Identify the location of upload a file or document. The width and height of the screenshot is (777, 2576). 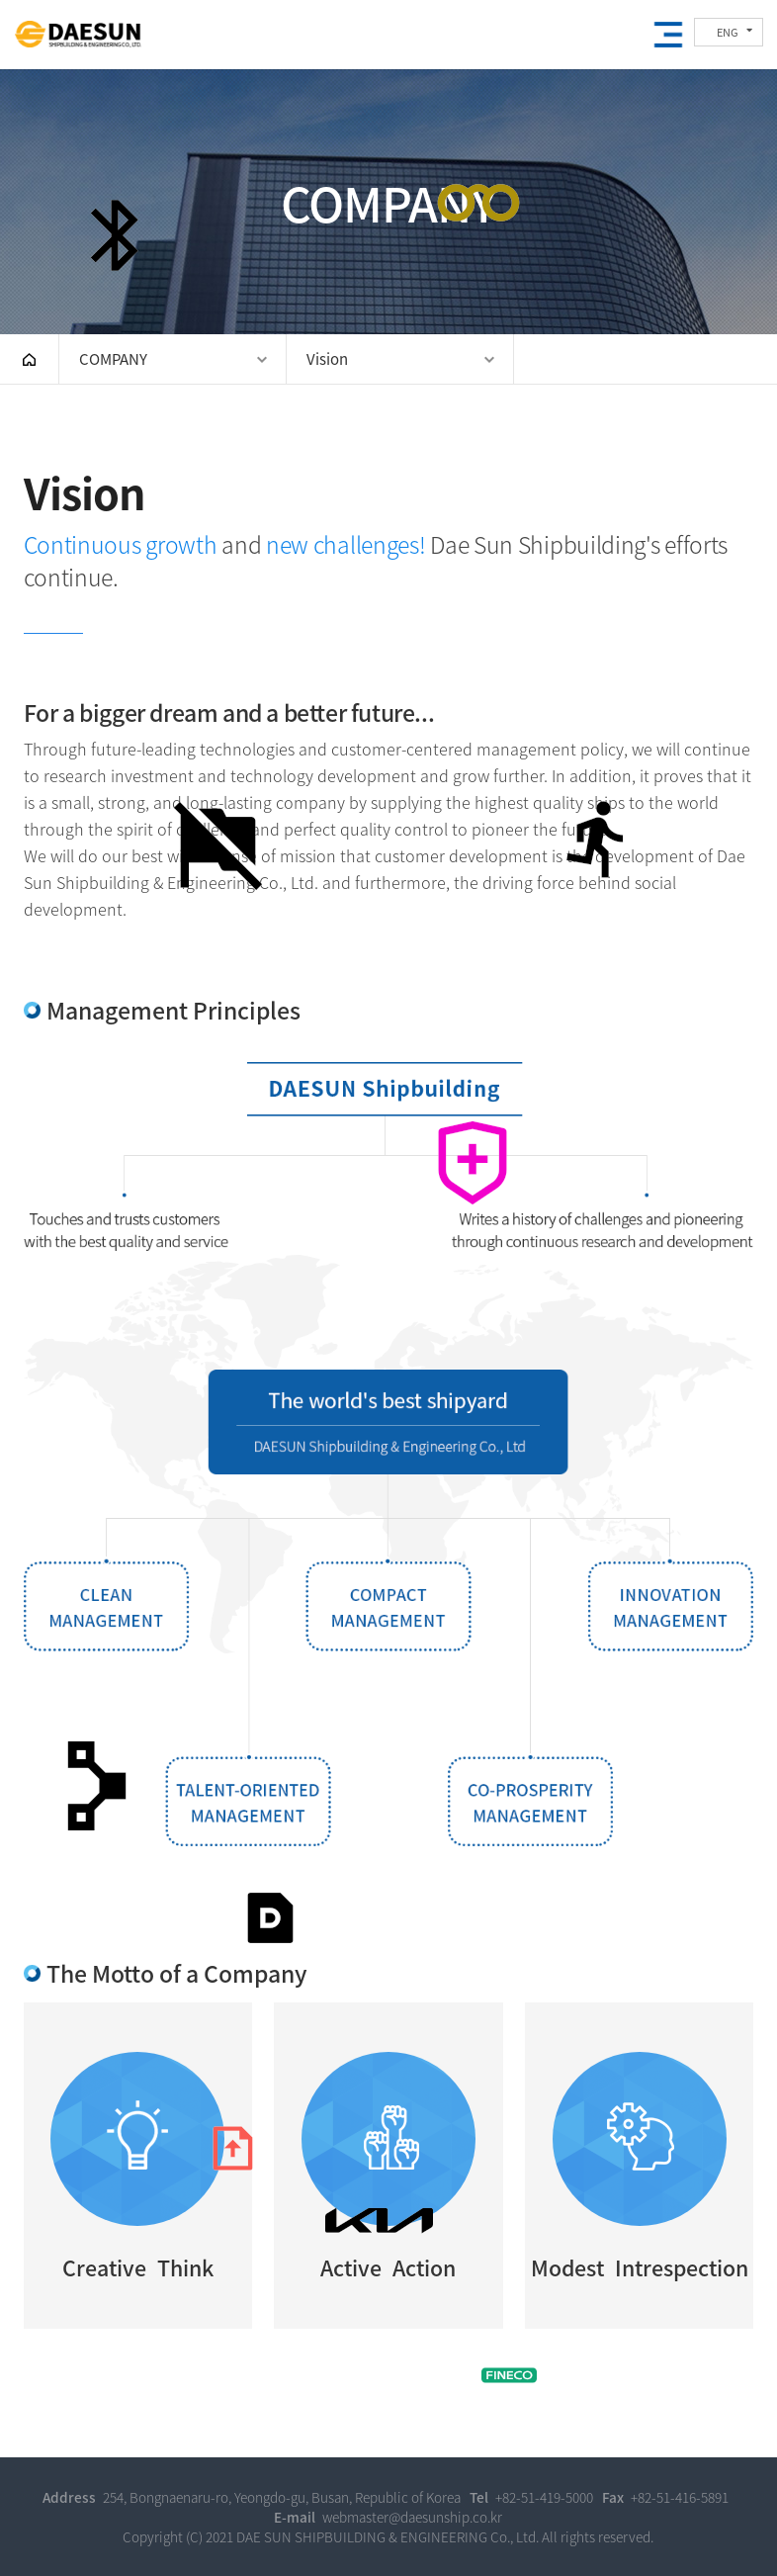
(232, 2148).